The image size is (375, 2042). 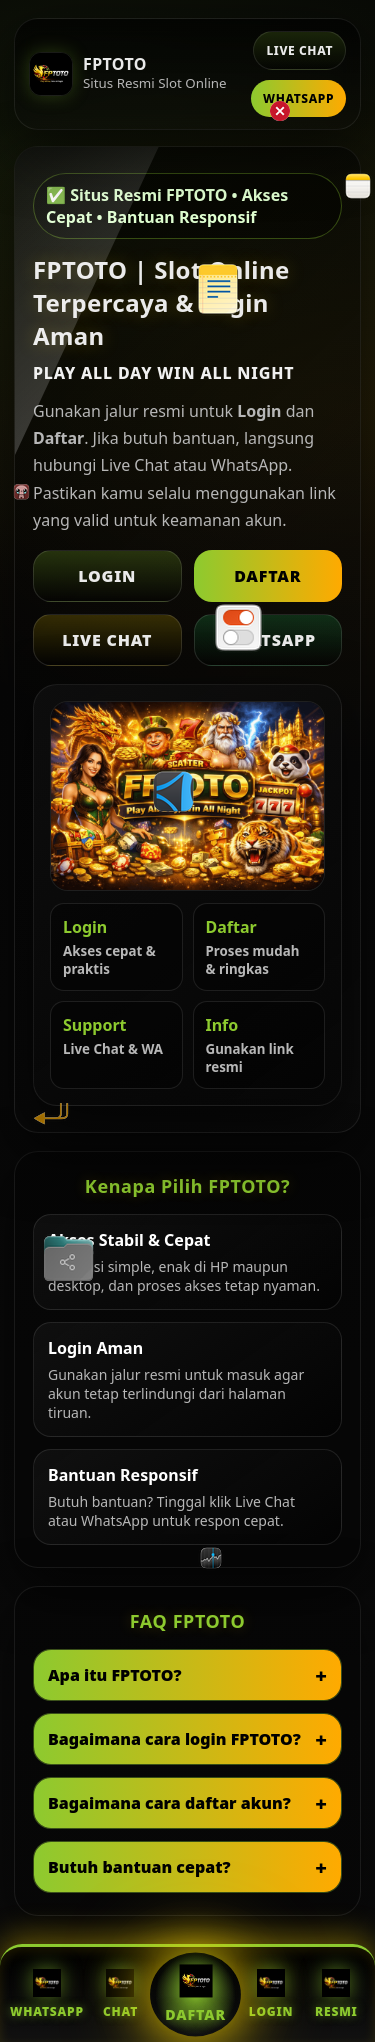 I want to click on open the Notes app, so click(x=358, y=186).